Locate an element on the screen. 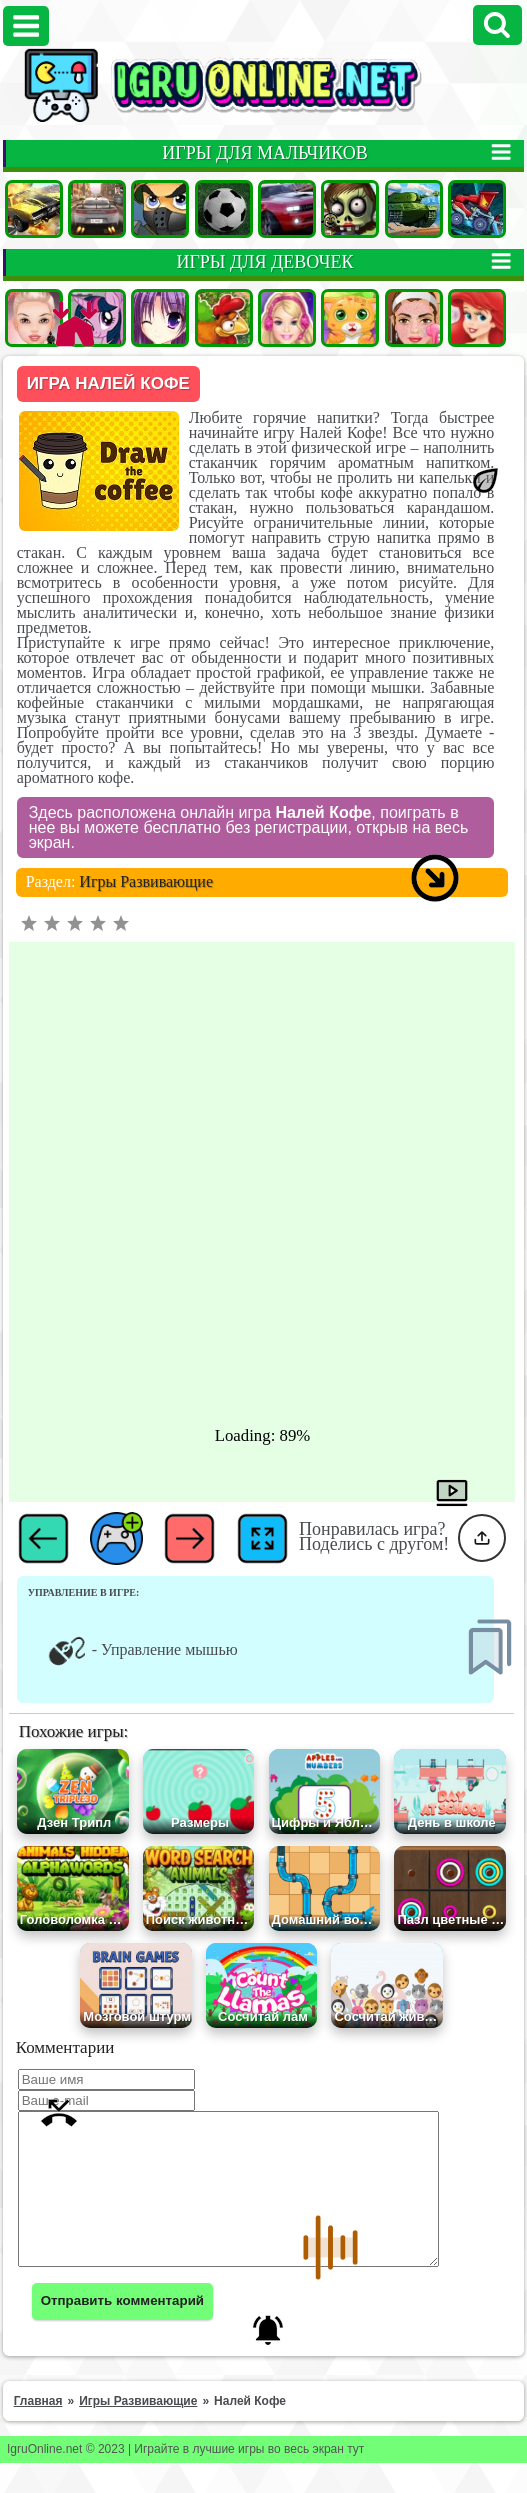  navigate to the next item or section is located at coordinates (435, 878).